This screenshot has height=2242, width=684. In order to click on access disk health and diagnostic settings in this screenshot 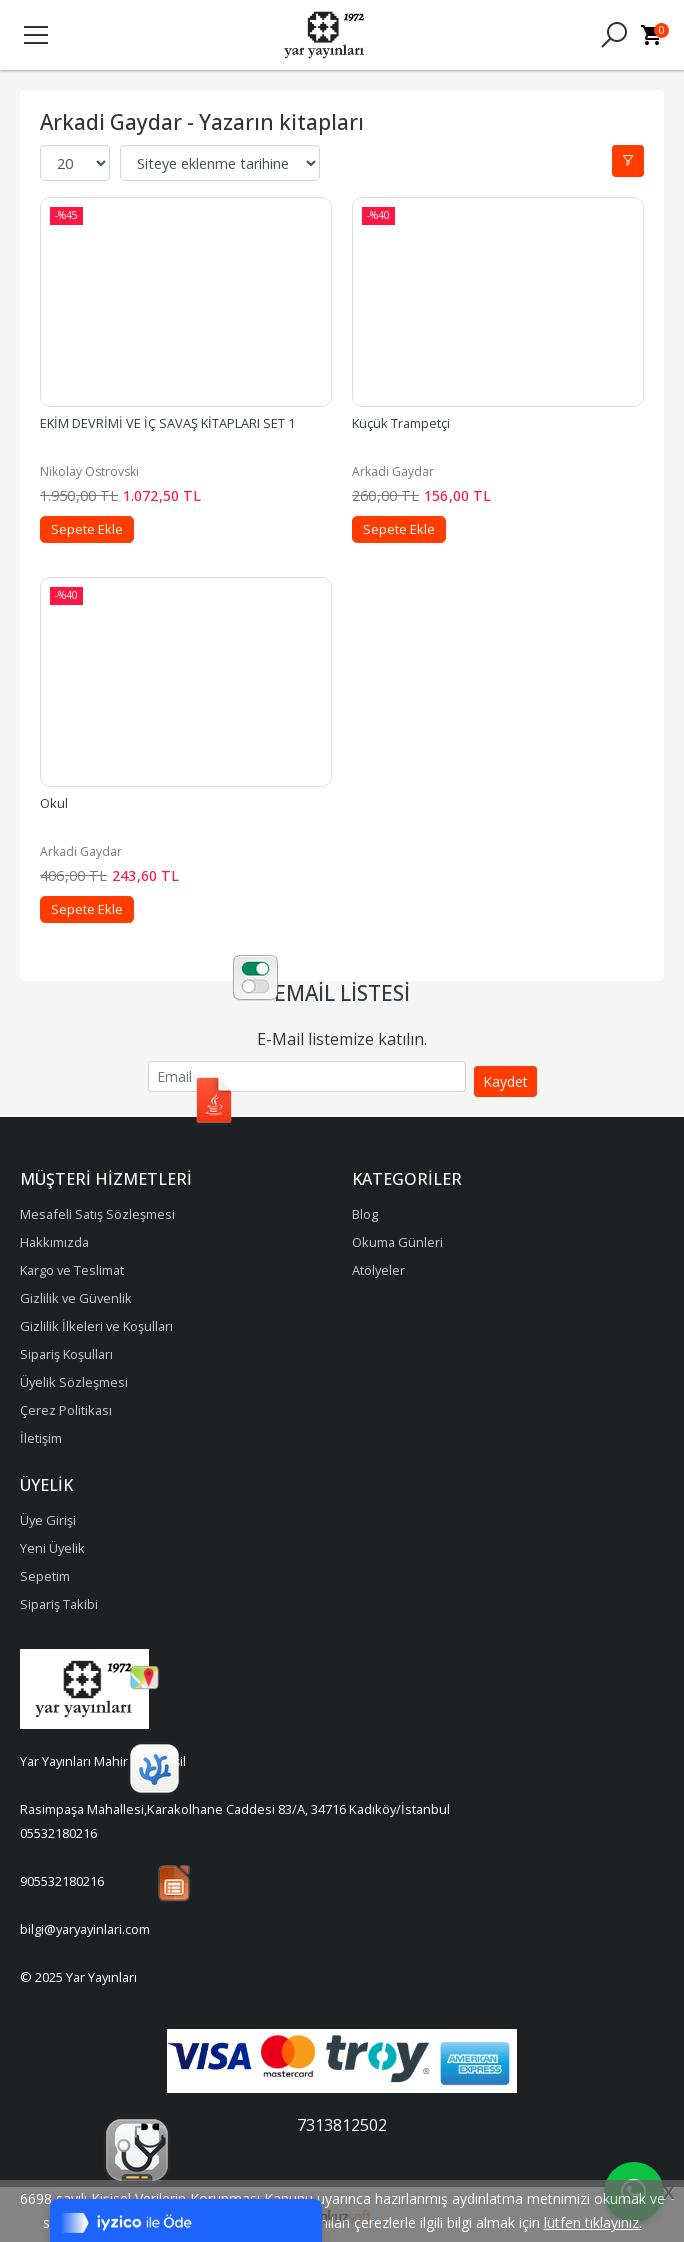, I will do `click(137, 2151)`.